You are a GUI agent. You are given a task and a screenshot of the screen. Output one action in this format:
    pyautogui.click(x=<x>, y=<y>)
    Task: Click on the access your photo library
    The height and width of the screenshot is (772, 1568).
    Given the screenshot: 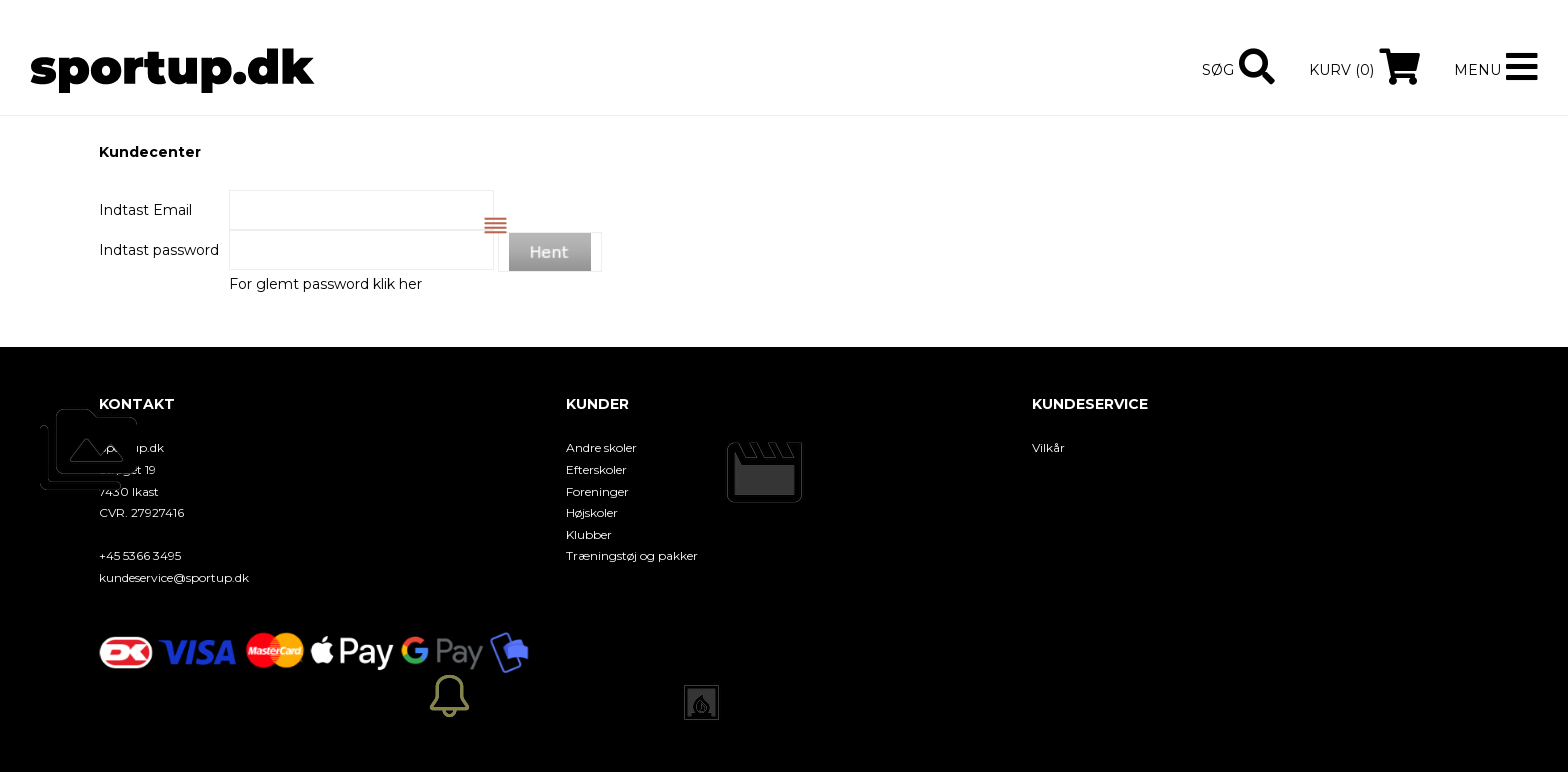 What is the action you would take?
    pyautogui.click(x=88, y=449)
    